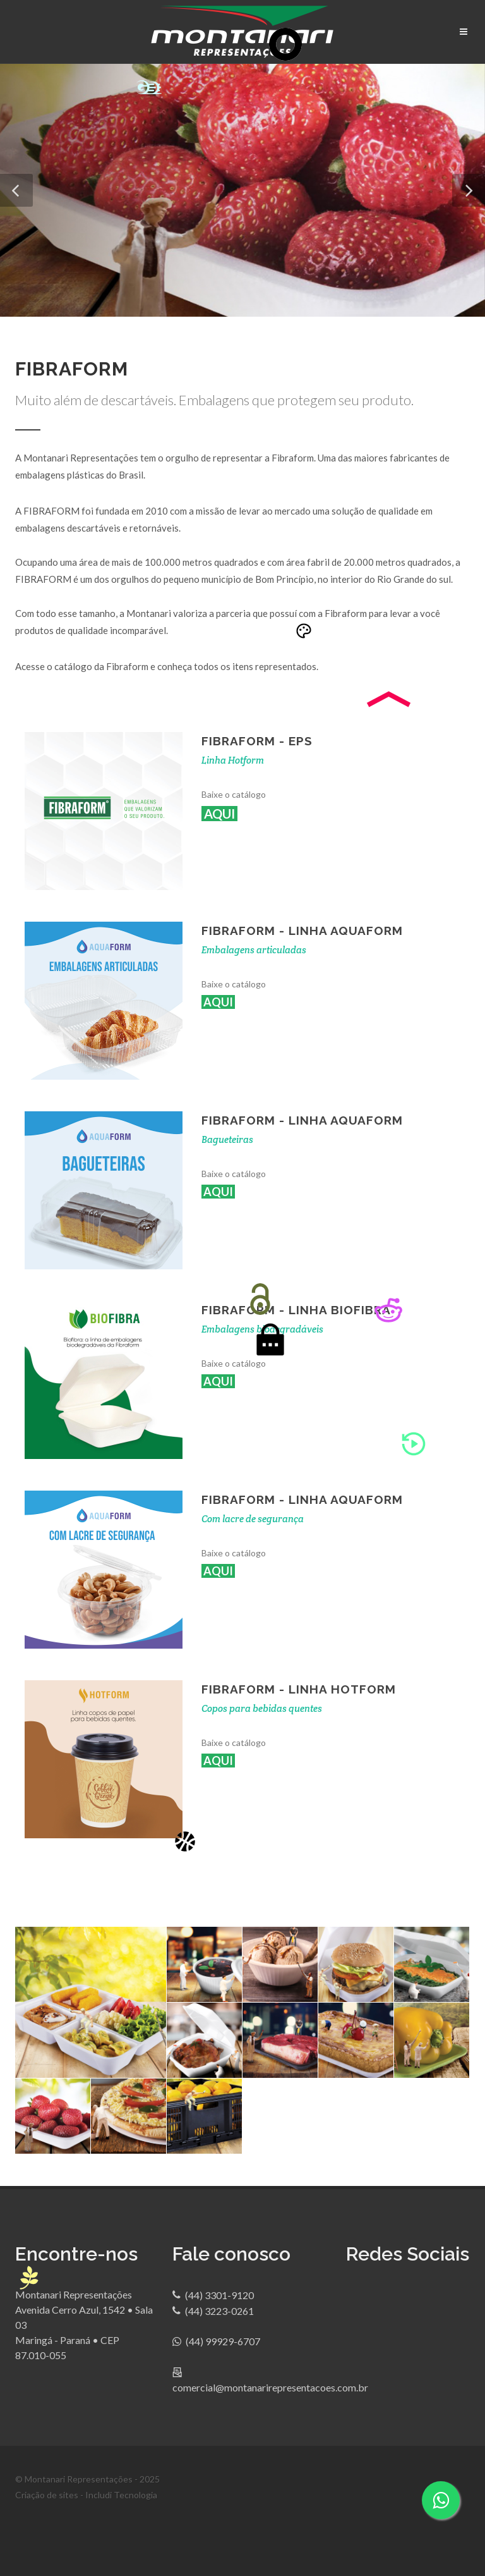 This screenshot has height=2576, width=485. I want to click on indicates open access content available without subscription, so click(260, 1299).